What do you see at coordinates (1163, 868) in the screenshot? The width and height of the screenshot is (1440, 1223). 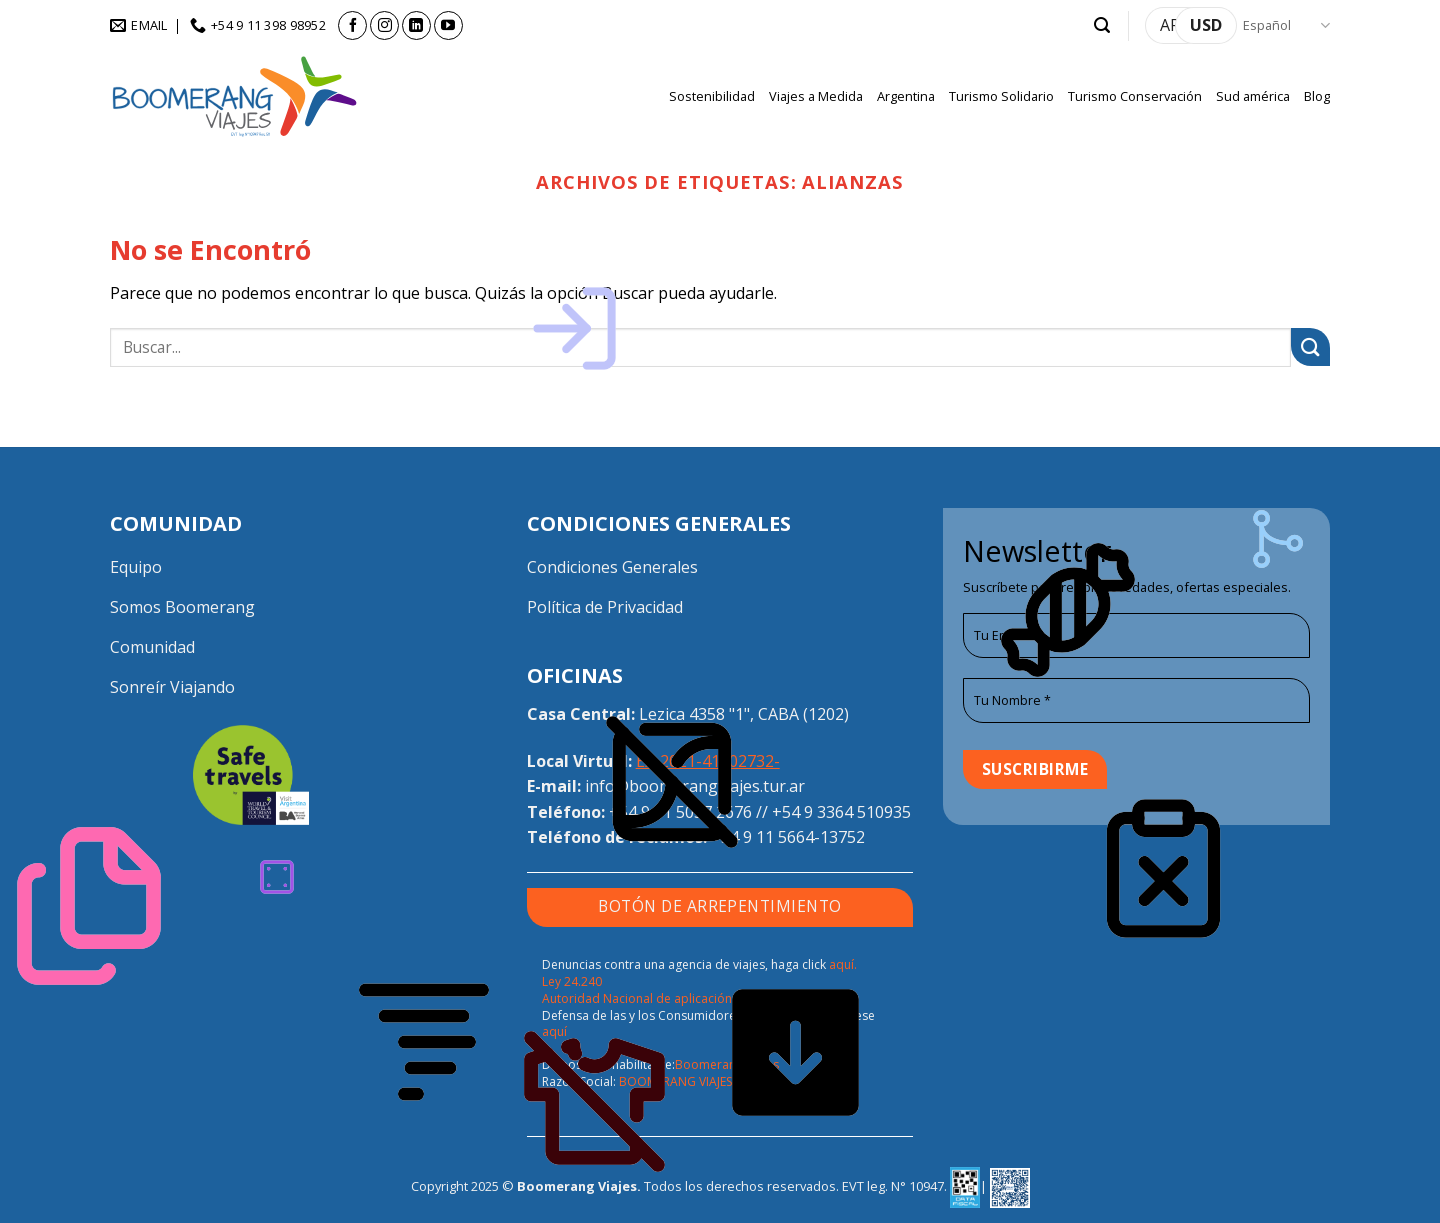 I see `clear clipboard contents` at bounding box center [1163, 868].